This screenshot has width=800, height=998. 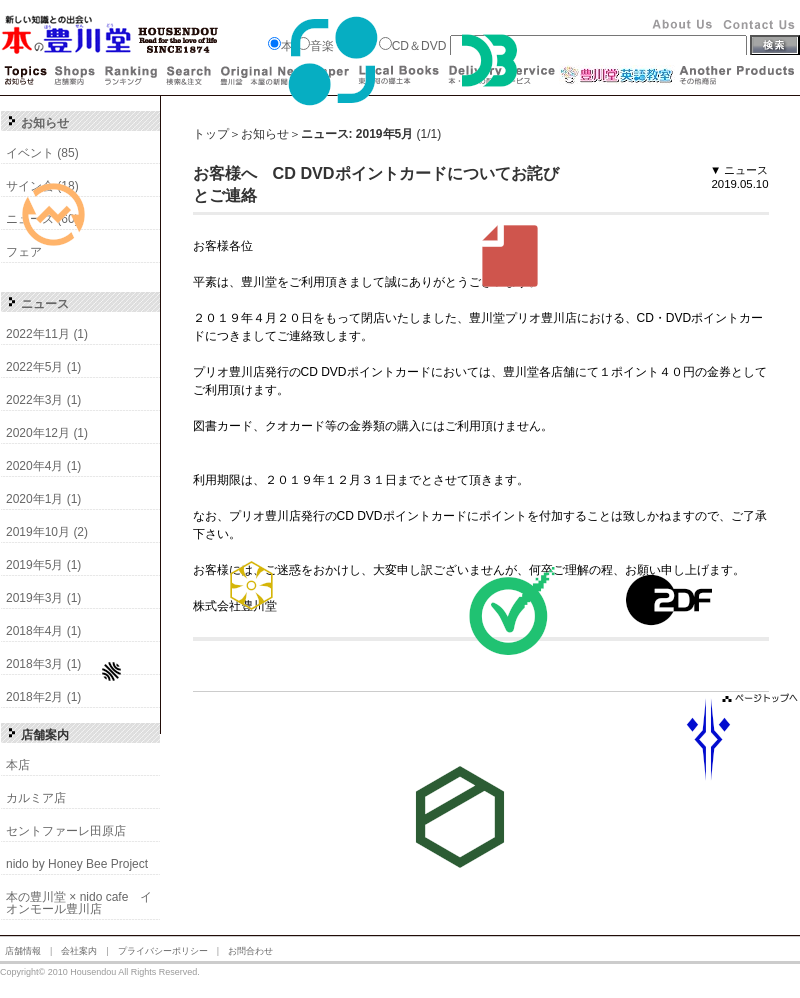 I want to click on open Tresorit secure cloud storage, so click(x=460, y=817).